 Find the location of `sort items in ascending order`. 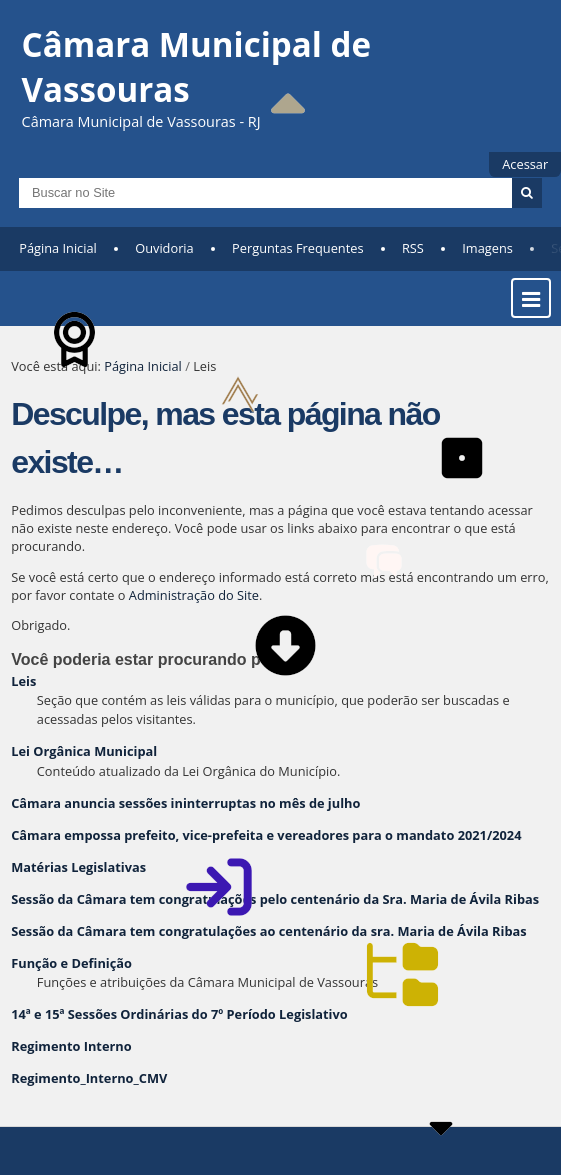

sort items in ascending order is located at coordinates (288, 116).